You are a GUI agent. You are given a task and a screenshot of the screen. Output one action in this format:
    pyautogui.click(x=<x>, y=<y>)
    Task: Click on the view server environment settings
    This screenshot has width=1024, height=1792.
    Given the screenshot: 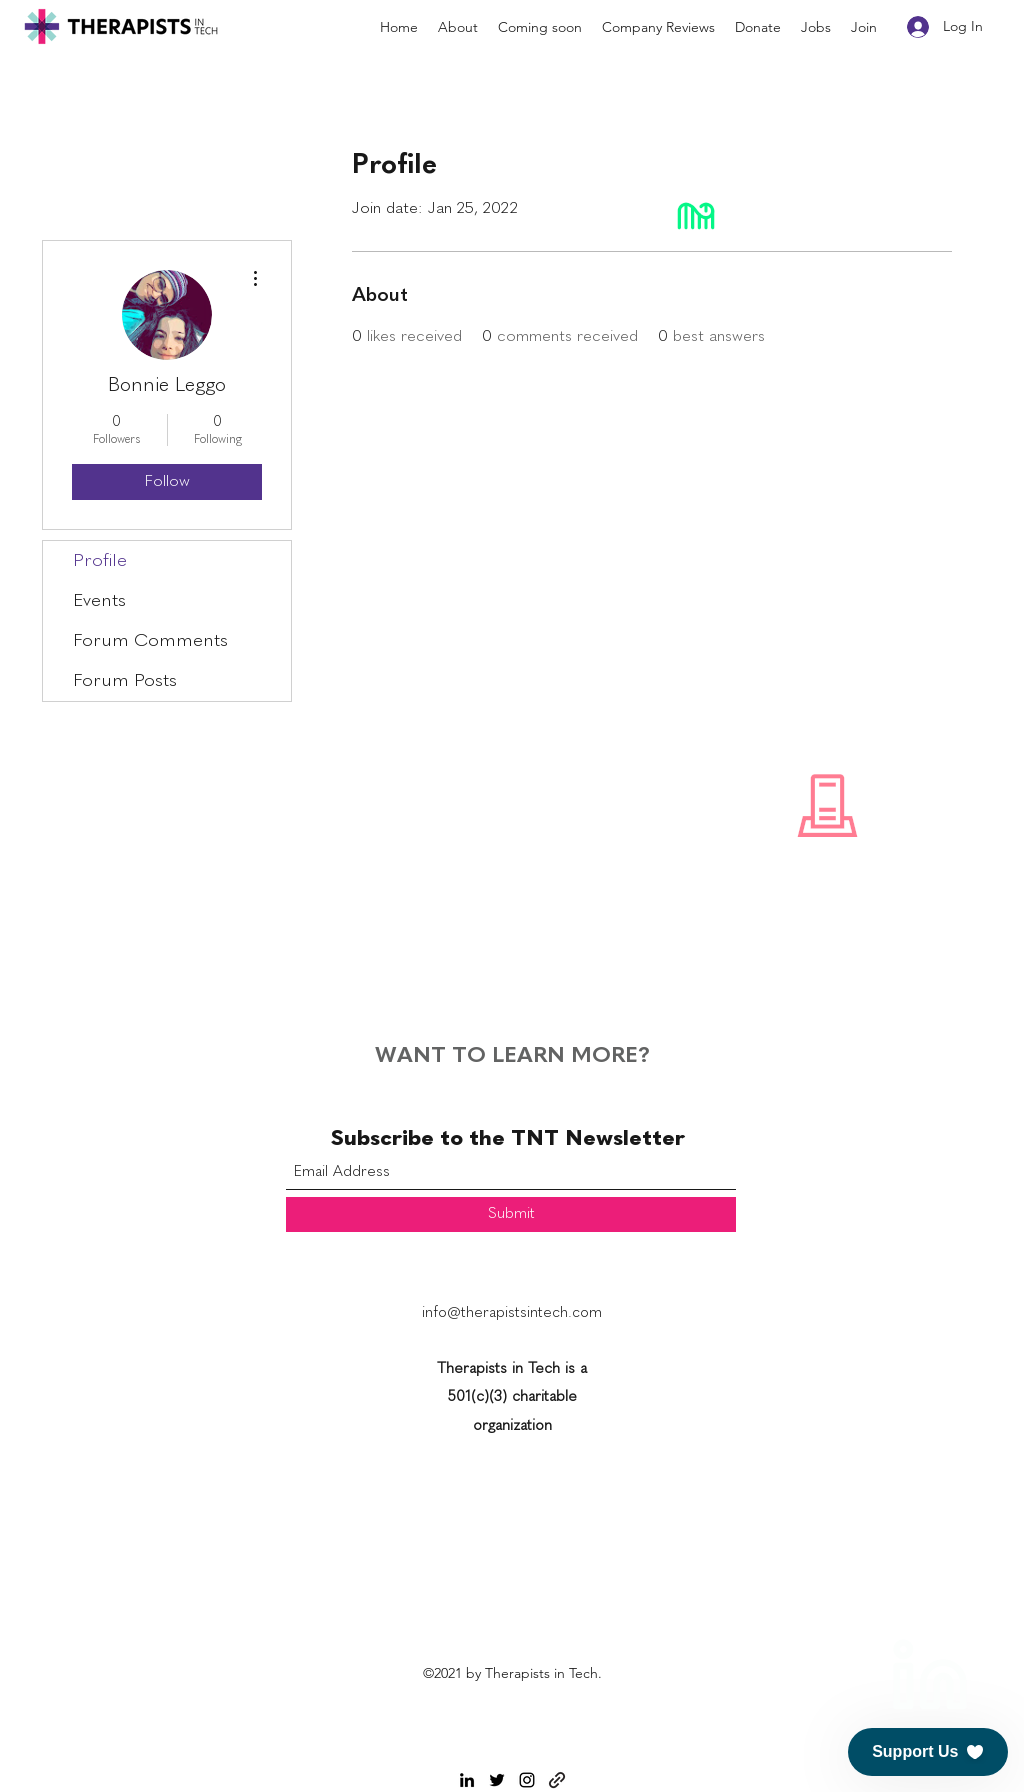 What is the action you would take?
    pyautogui.click(x=827, y=803)
    